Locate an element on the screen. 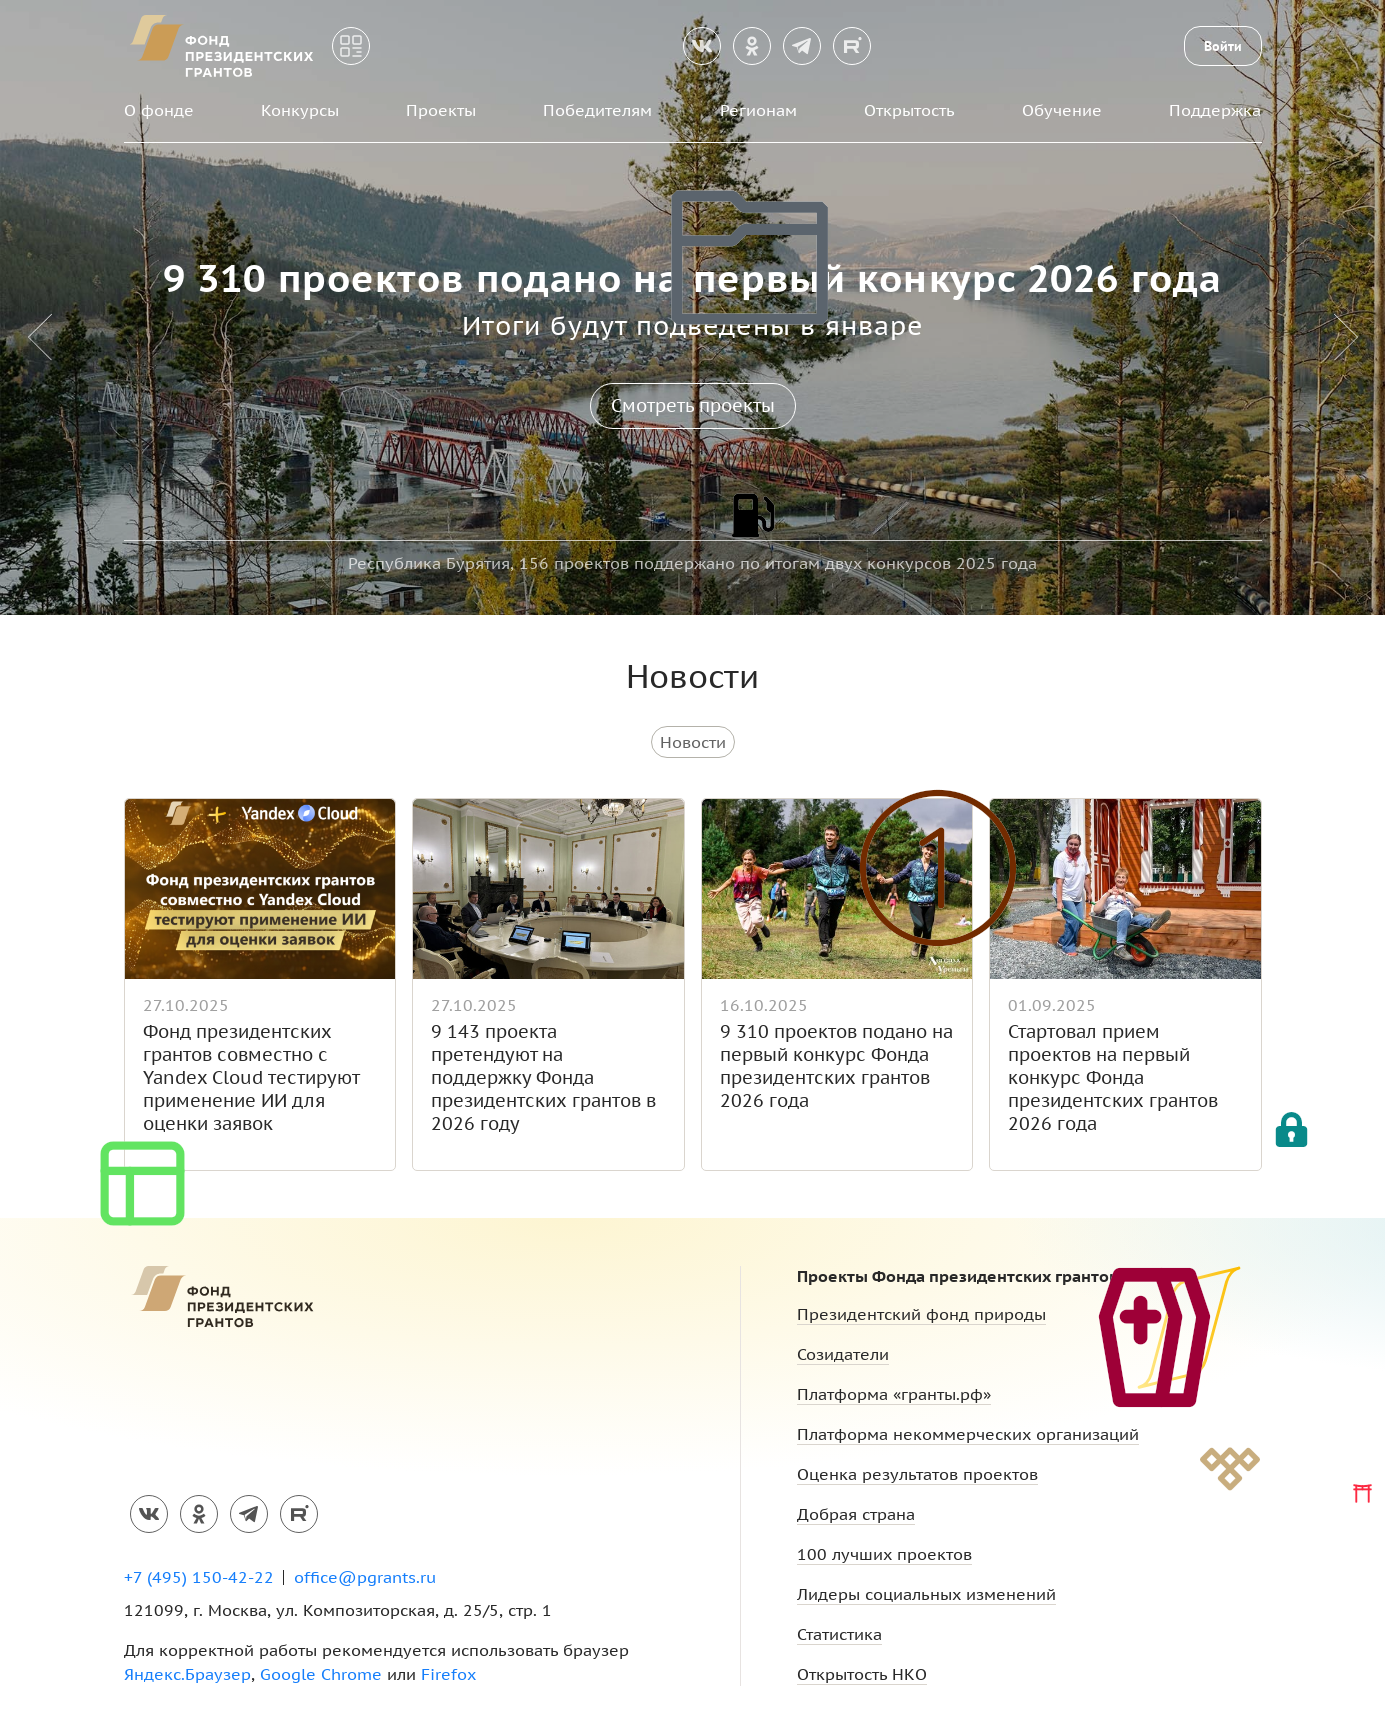 Image resolution: width=1385 pixels, height=1734 pixels. find nearby gas stations is located at coordinates (752, 515).